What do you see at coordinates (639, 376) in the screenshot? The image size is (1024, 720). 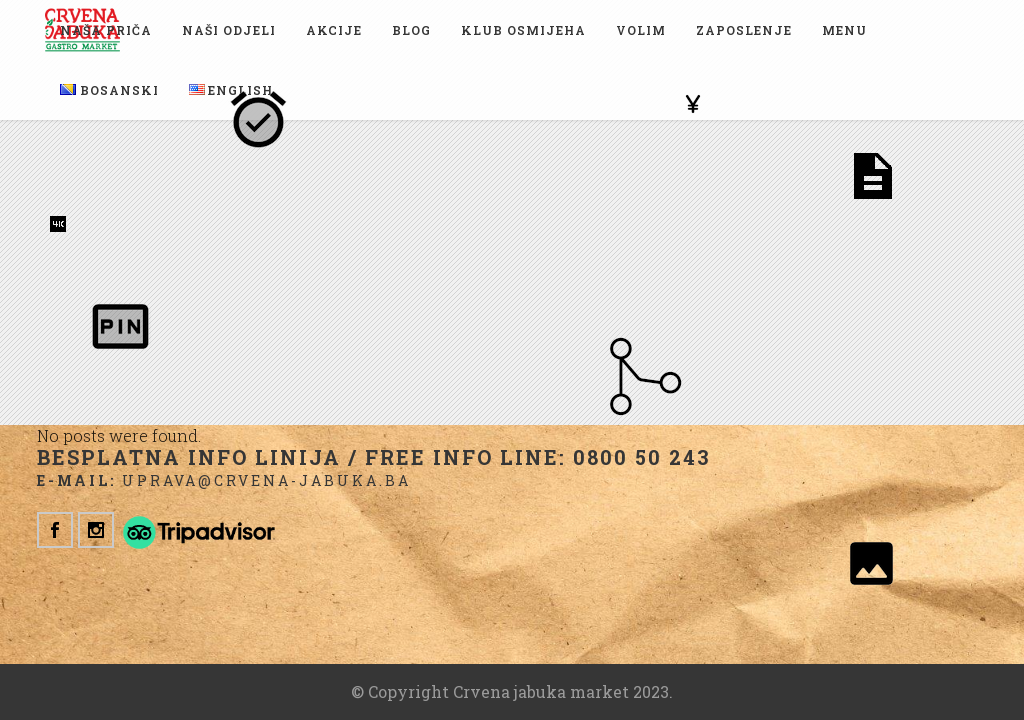 I see `merge branches in version control` at bounding box center [639, 376].